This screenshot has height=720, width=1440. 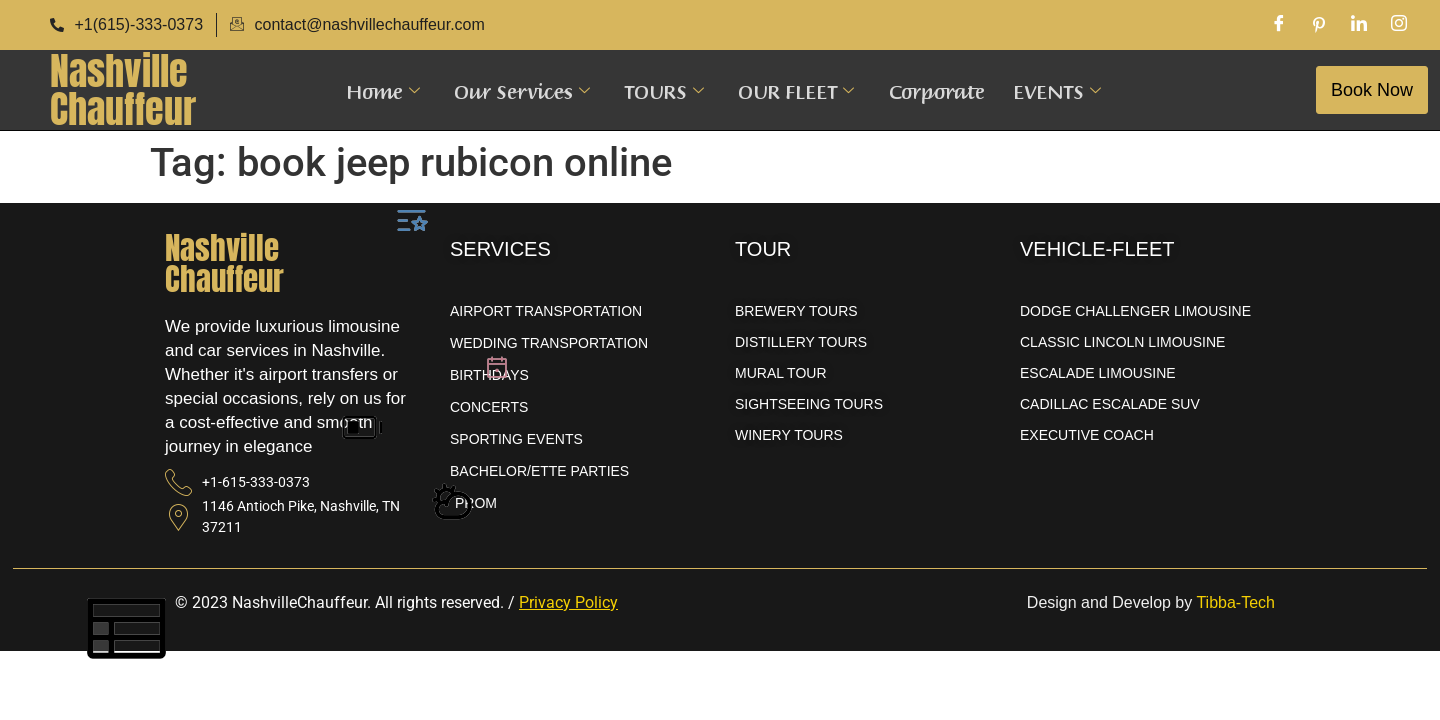 What do you see at coordinates (361, 427) in the screenshot?
I see `indicates battery at medium charge level` at bounding box center [361, 427].